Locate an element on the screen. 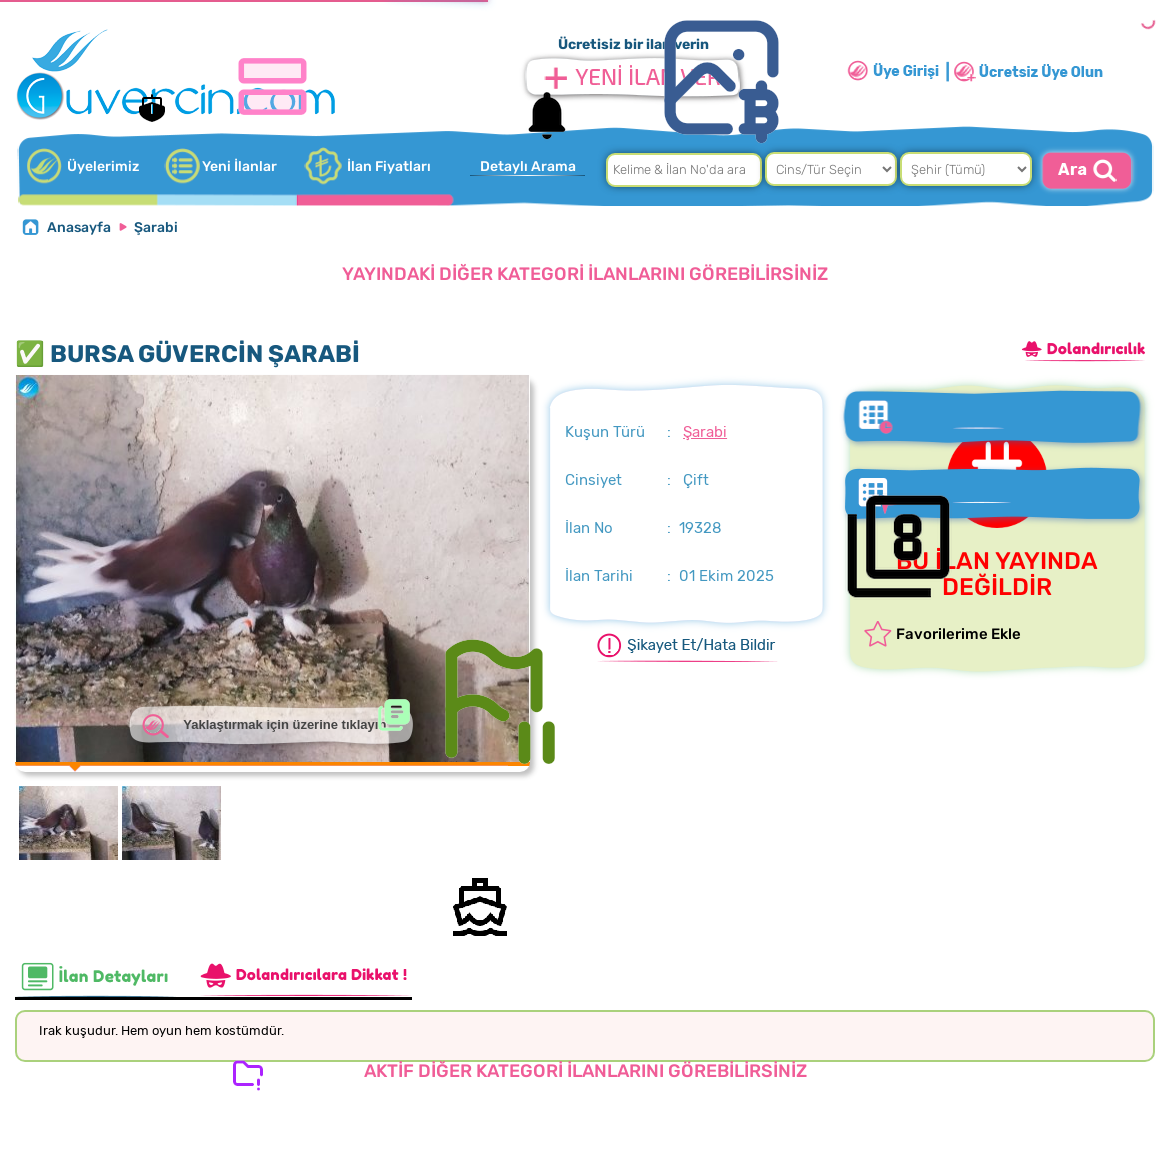 The image size is (1170, 1175). access your saved content library is located at coordinates (394, 715).